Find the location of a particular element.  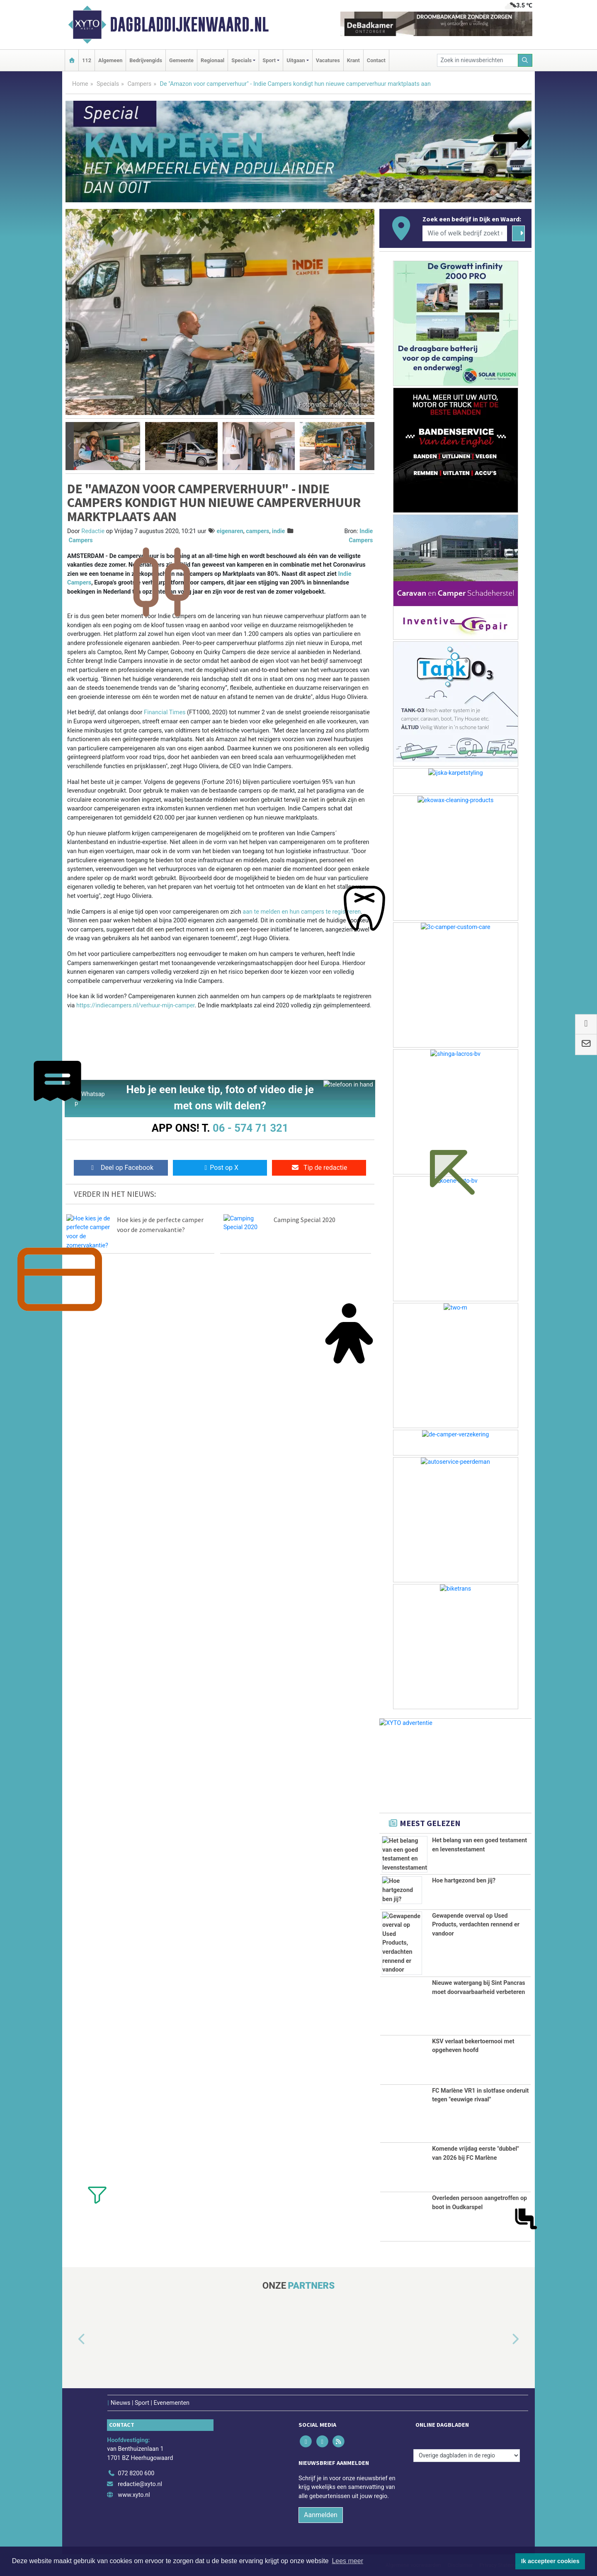

view purchase receipt or transaction history is located at coordinates (57, 1081).